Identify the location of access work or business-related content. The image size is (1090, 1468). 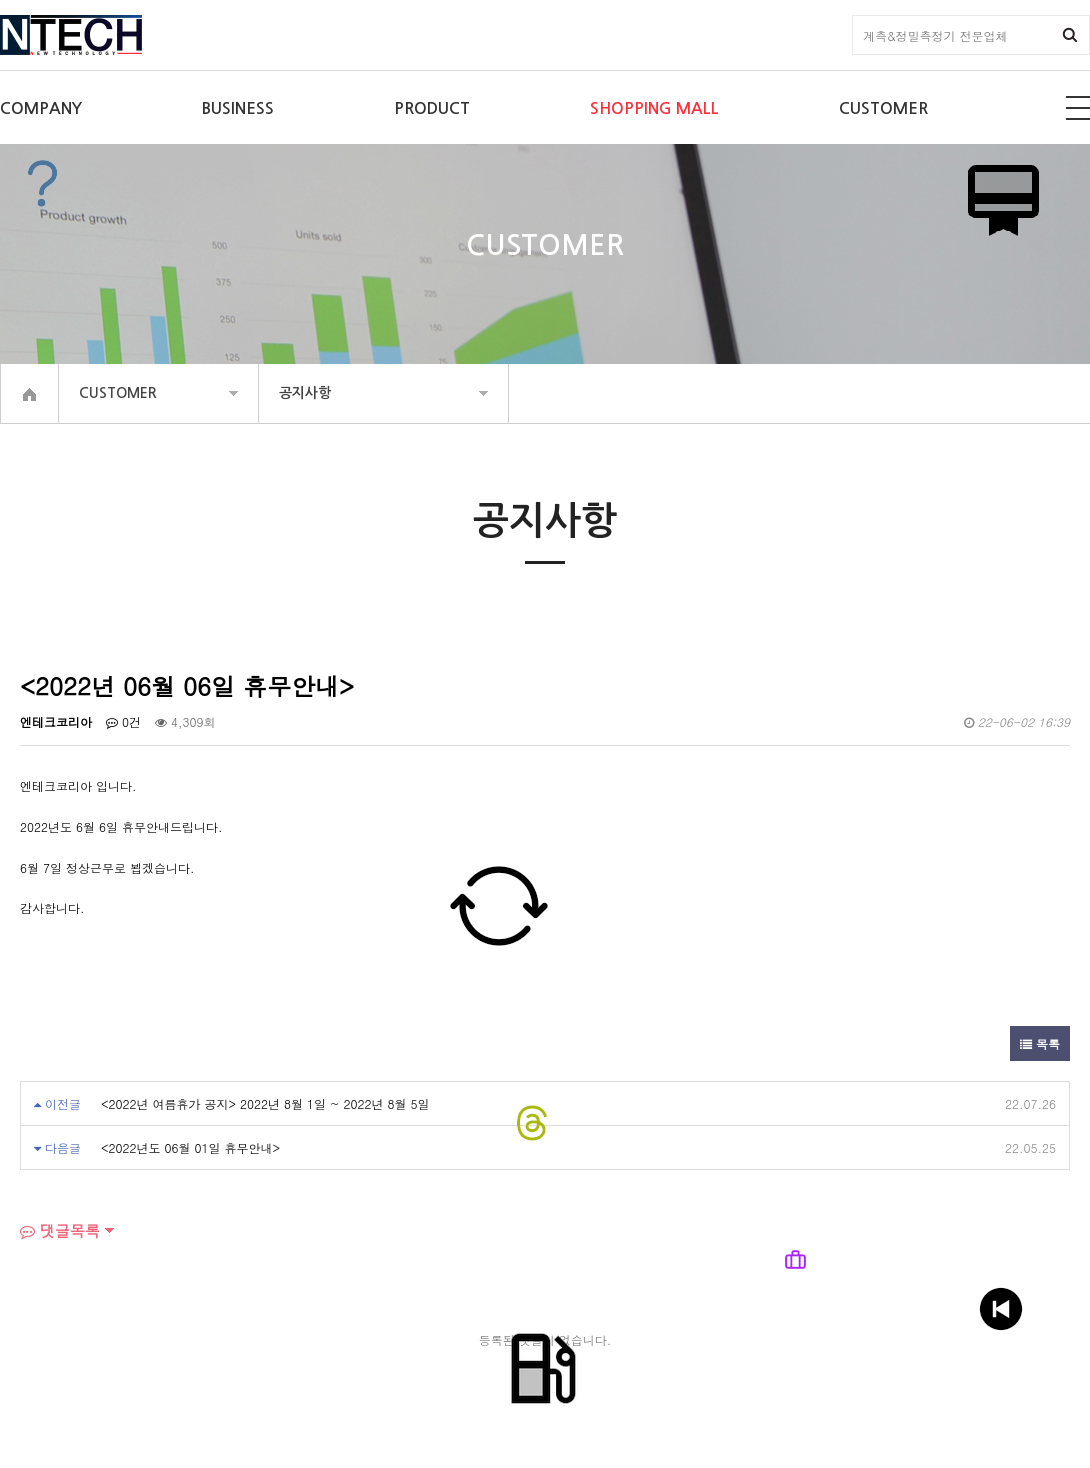
(795, 1259).